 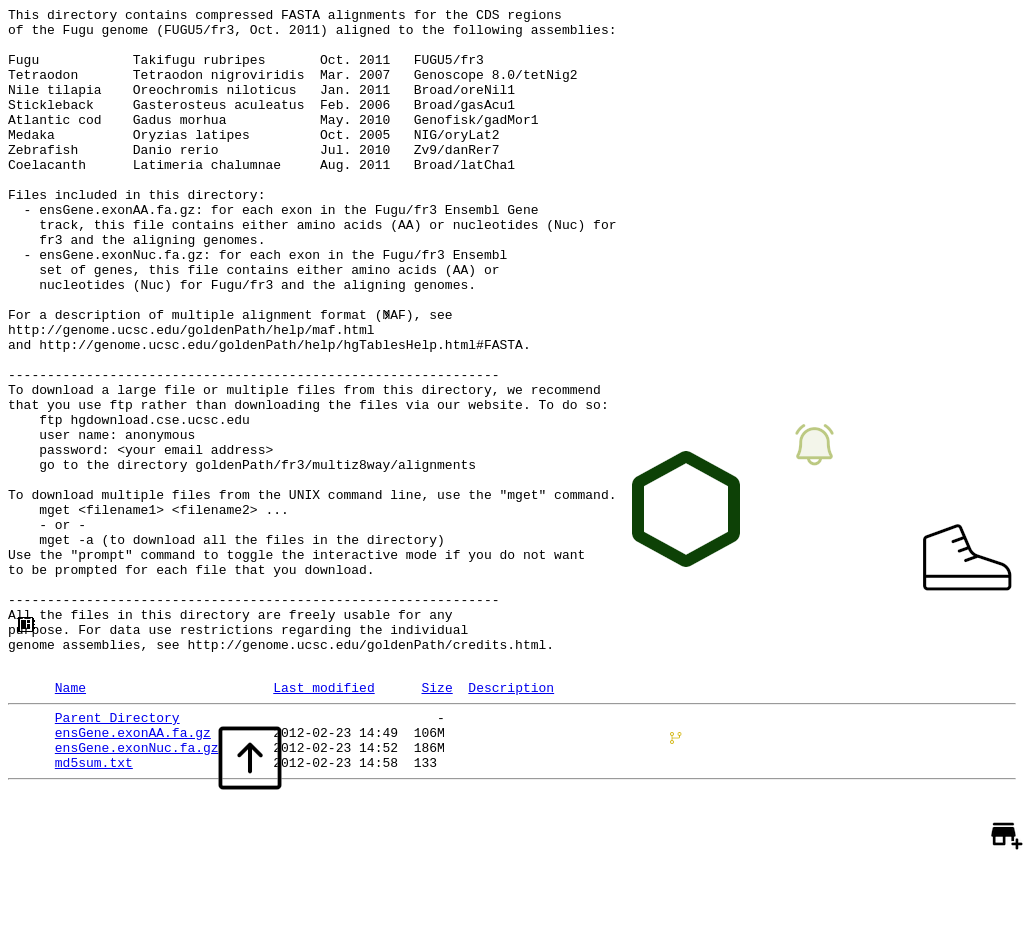 I want to click on access developer or hardware settings, so click(x=26, y=624).